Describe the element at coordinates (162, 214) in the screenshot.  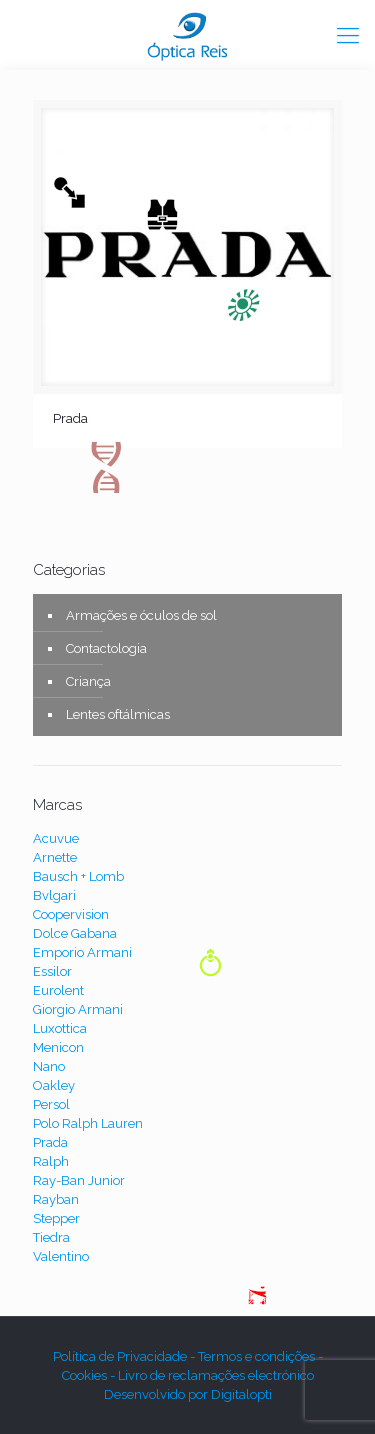
I see `access safety equipment or gear settings` at that location.